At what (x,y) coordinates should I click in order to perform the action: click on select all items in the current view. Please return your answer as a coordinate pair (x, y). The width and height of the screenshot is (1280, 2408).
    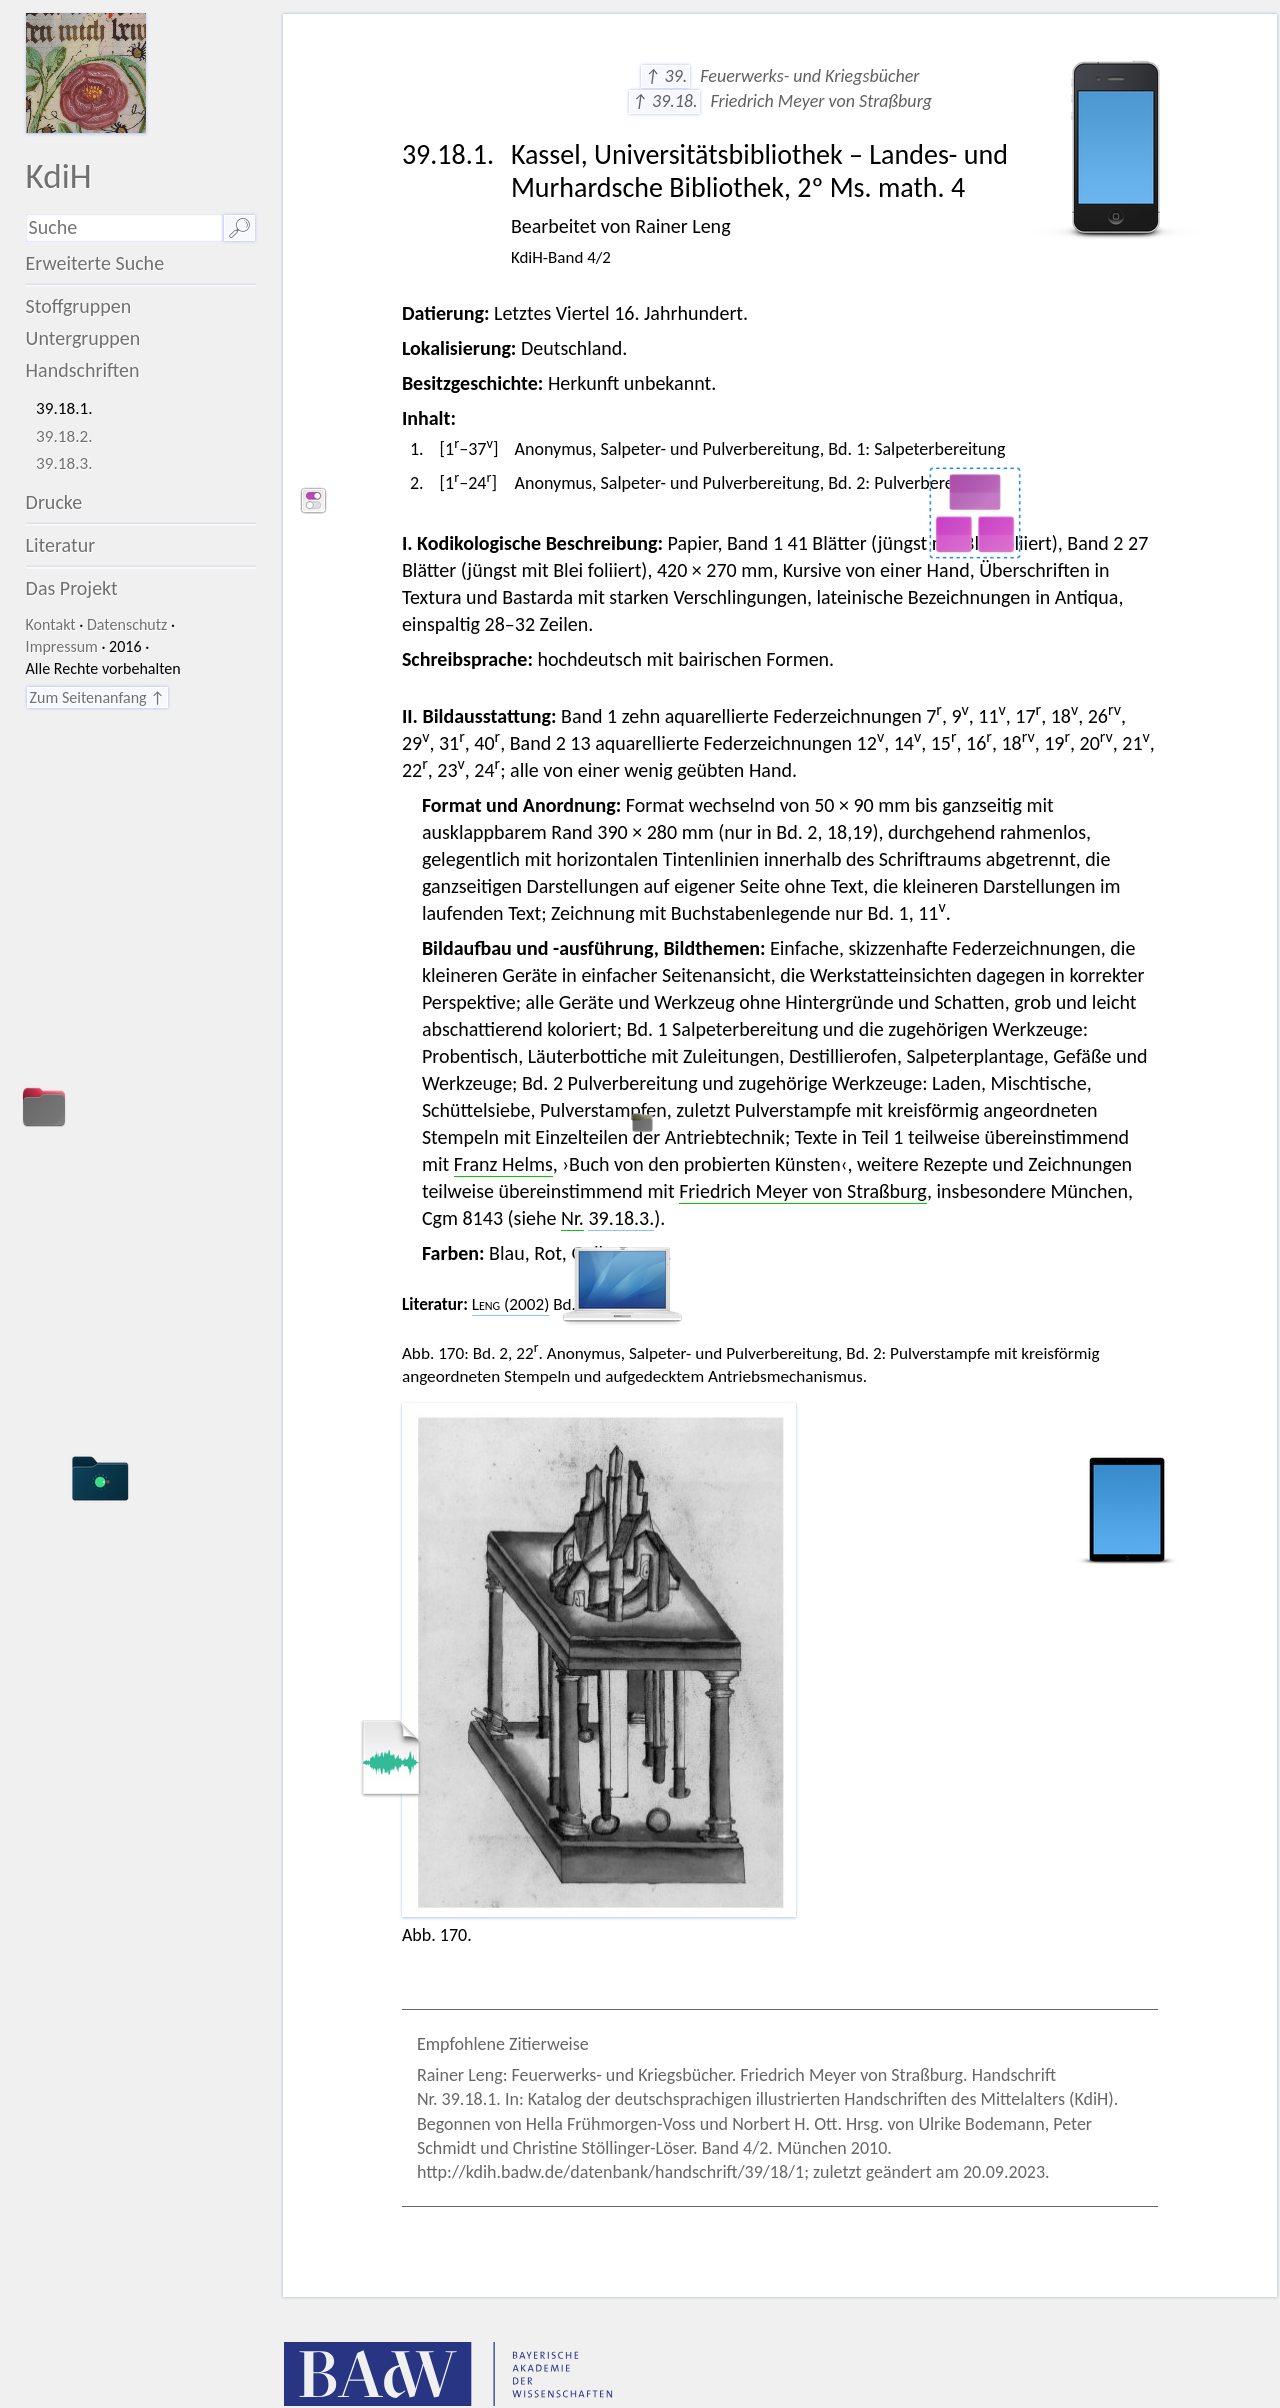
    Looking at the image, I should click on (975, 513).